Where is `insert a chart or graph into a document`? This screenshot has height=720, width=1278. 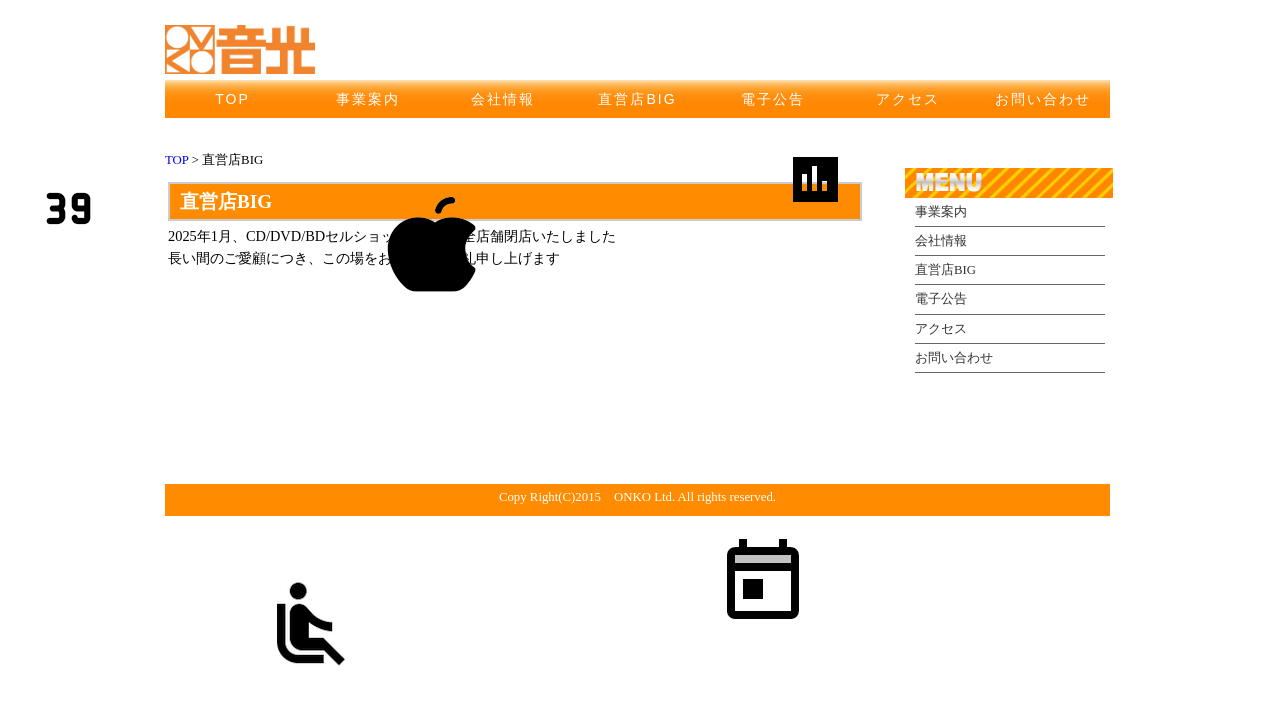
insert a chart or graph into a document is located at coordinates (815, 179).